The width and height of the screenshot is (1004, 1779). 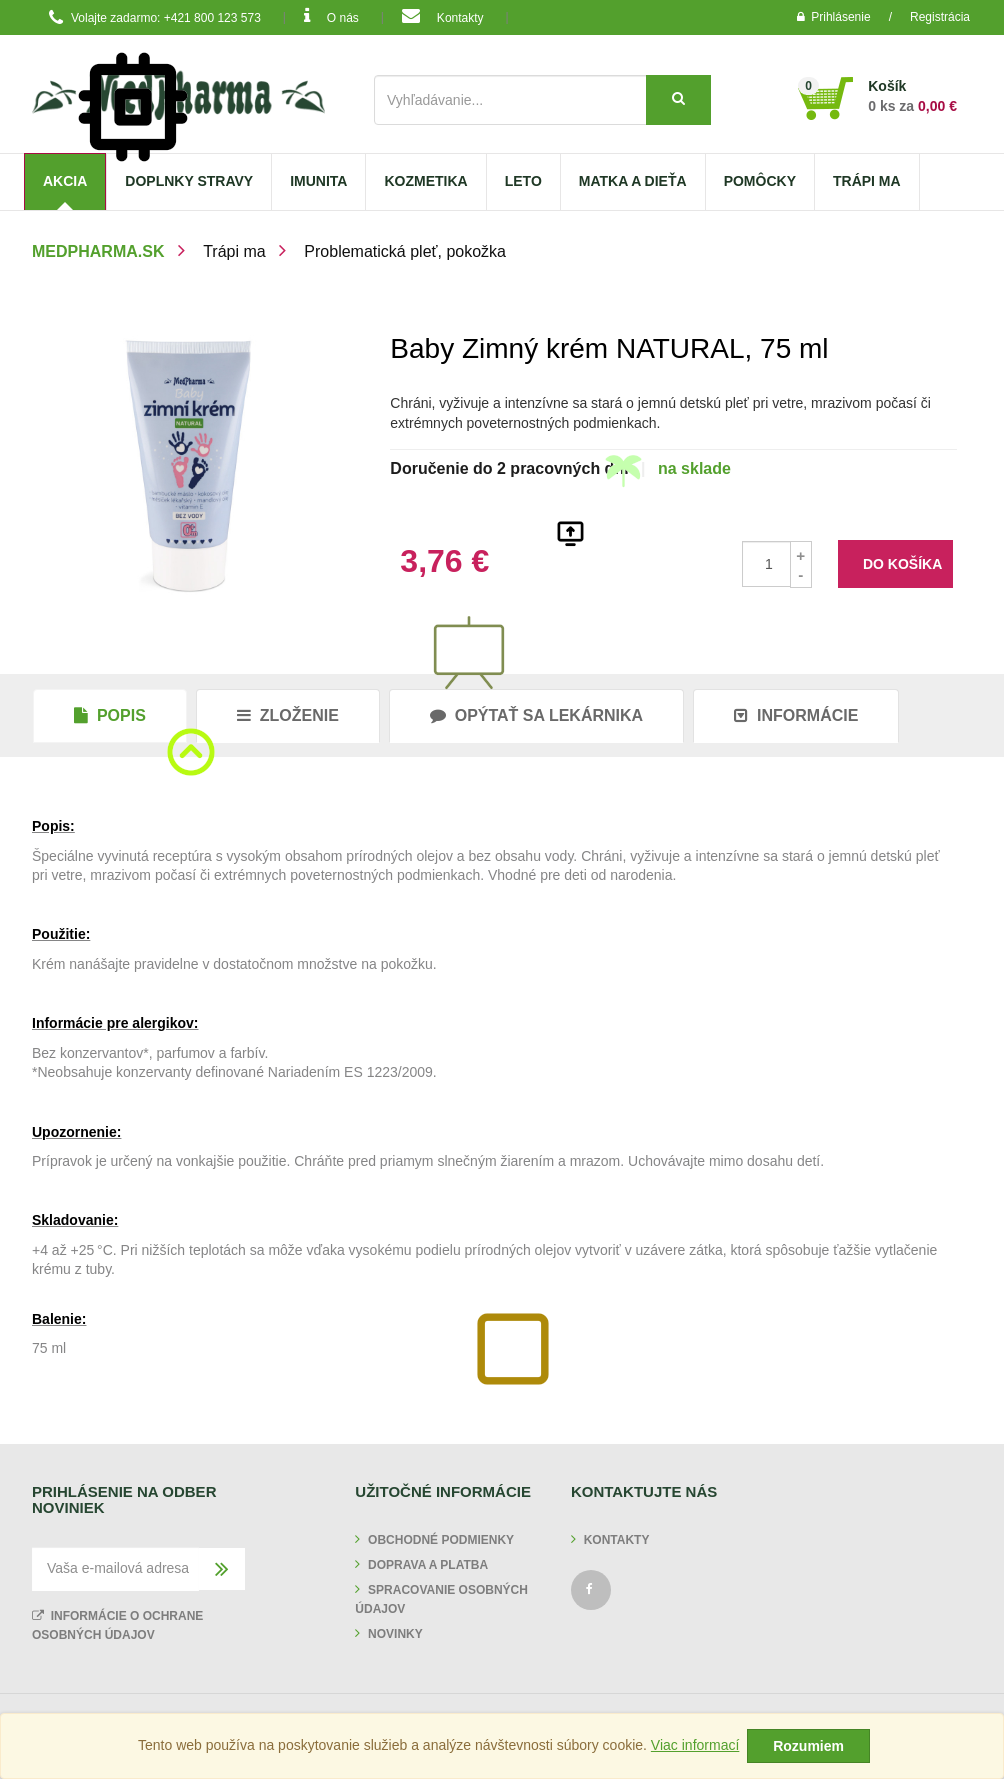 What do you see at coordinates (191, 752) in the screenshot?
I see `scroll to top of page` at bounding box center [191, 752].